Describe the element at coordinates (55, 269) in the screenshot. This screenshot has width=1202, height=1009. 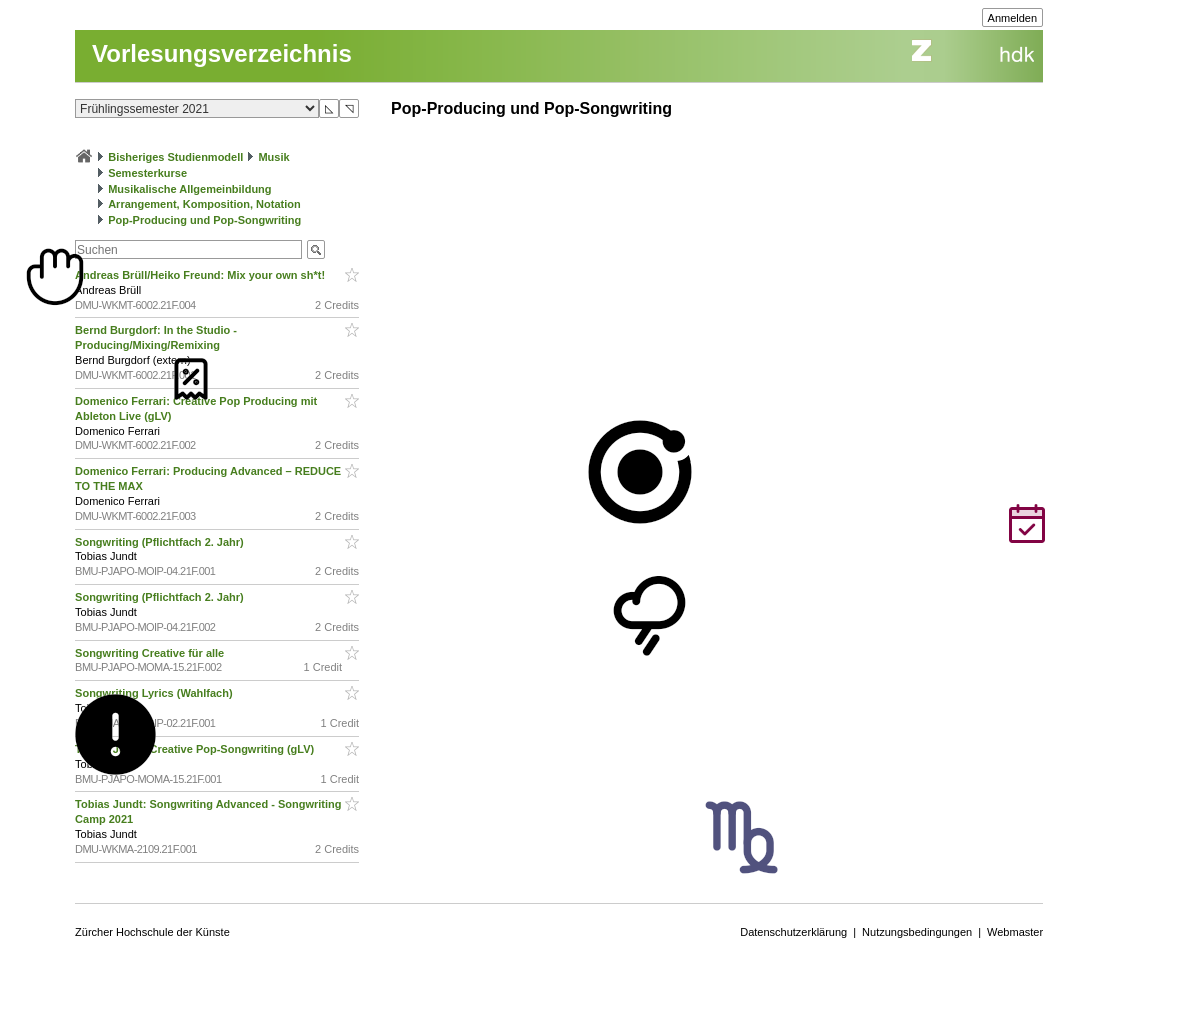
I see `drag to reorder or move an item` at that location.